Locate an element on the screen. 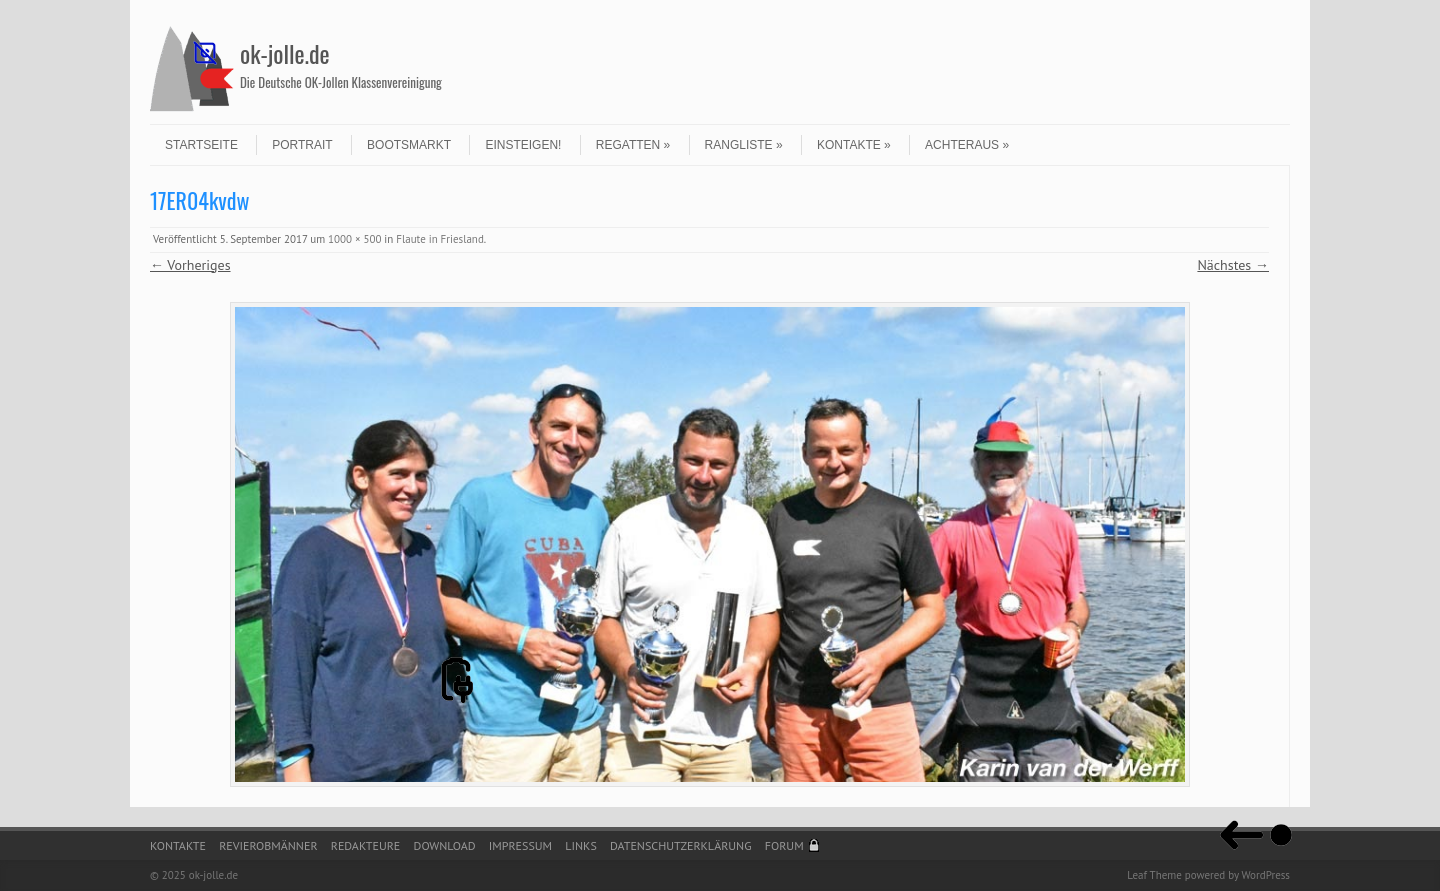  move selected item to the left is located at coordinates (1256, 835).